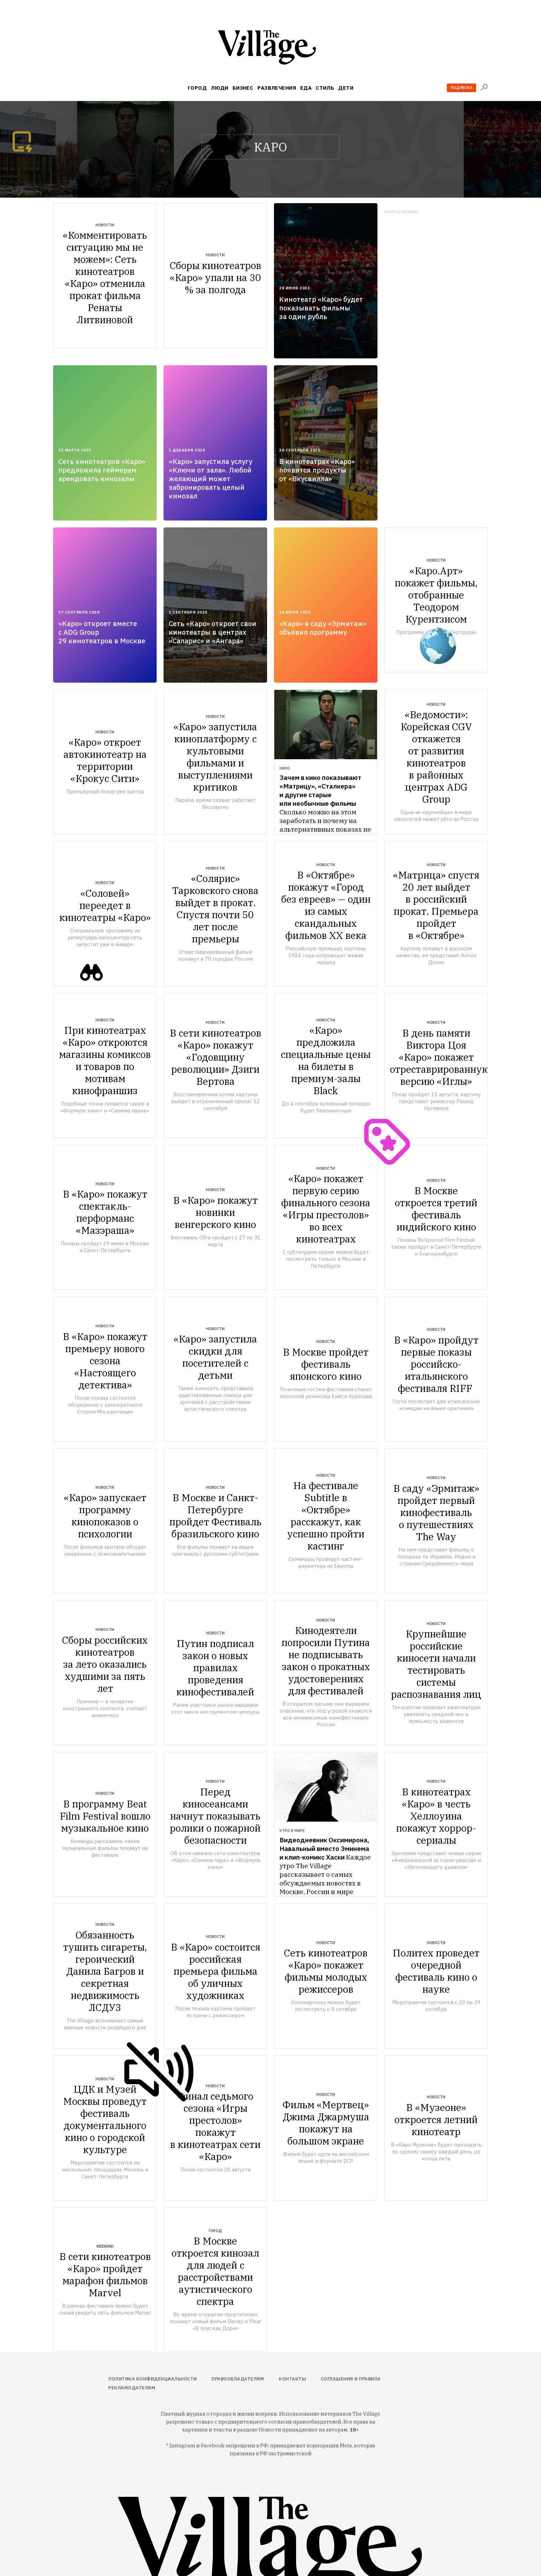  Describe the element at coordinates (22, 141) in the screenshot. I see `iPad charging status` at that location.